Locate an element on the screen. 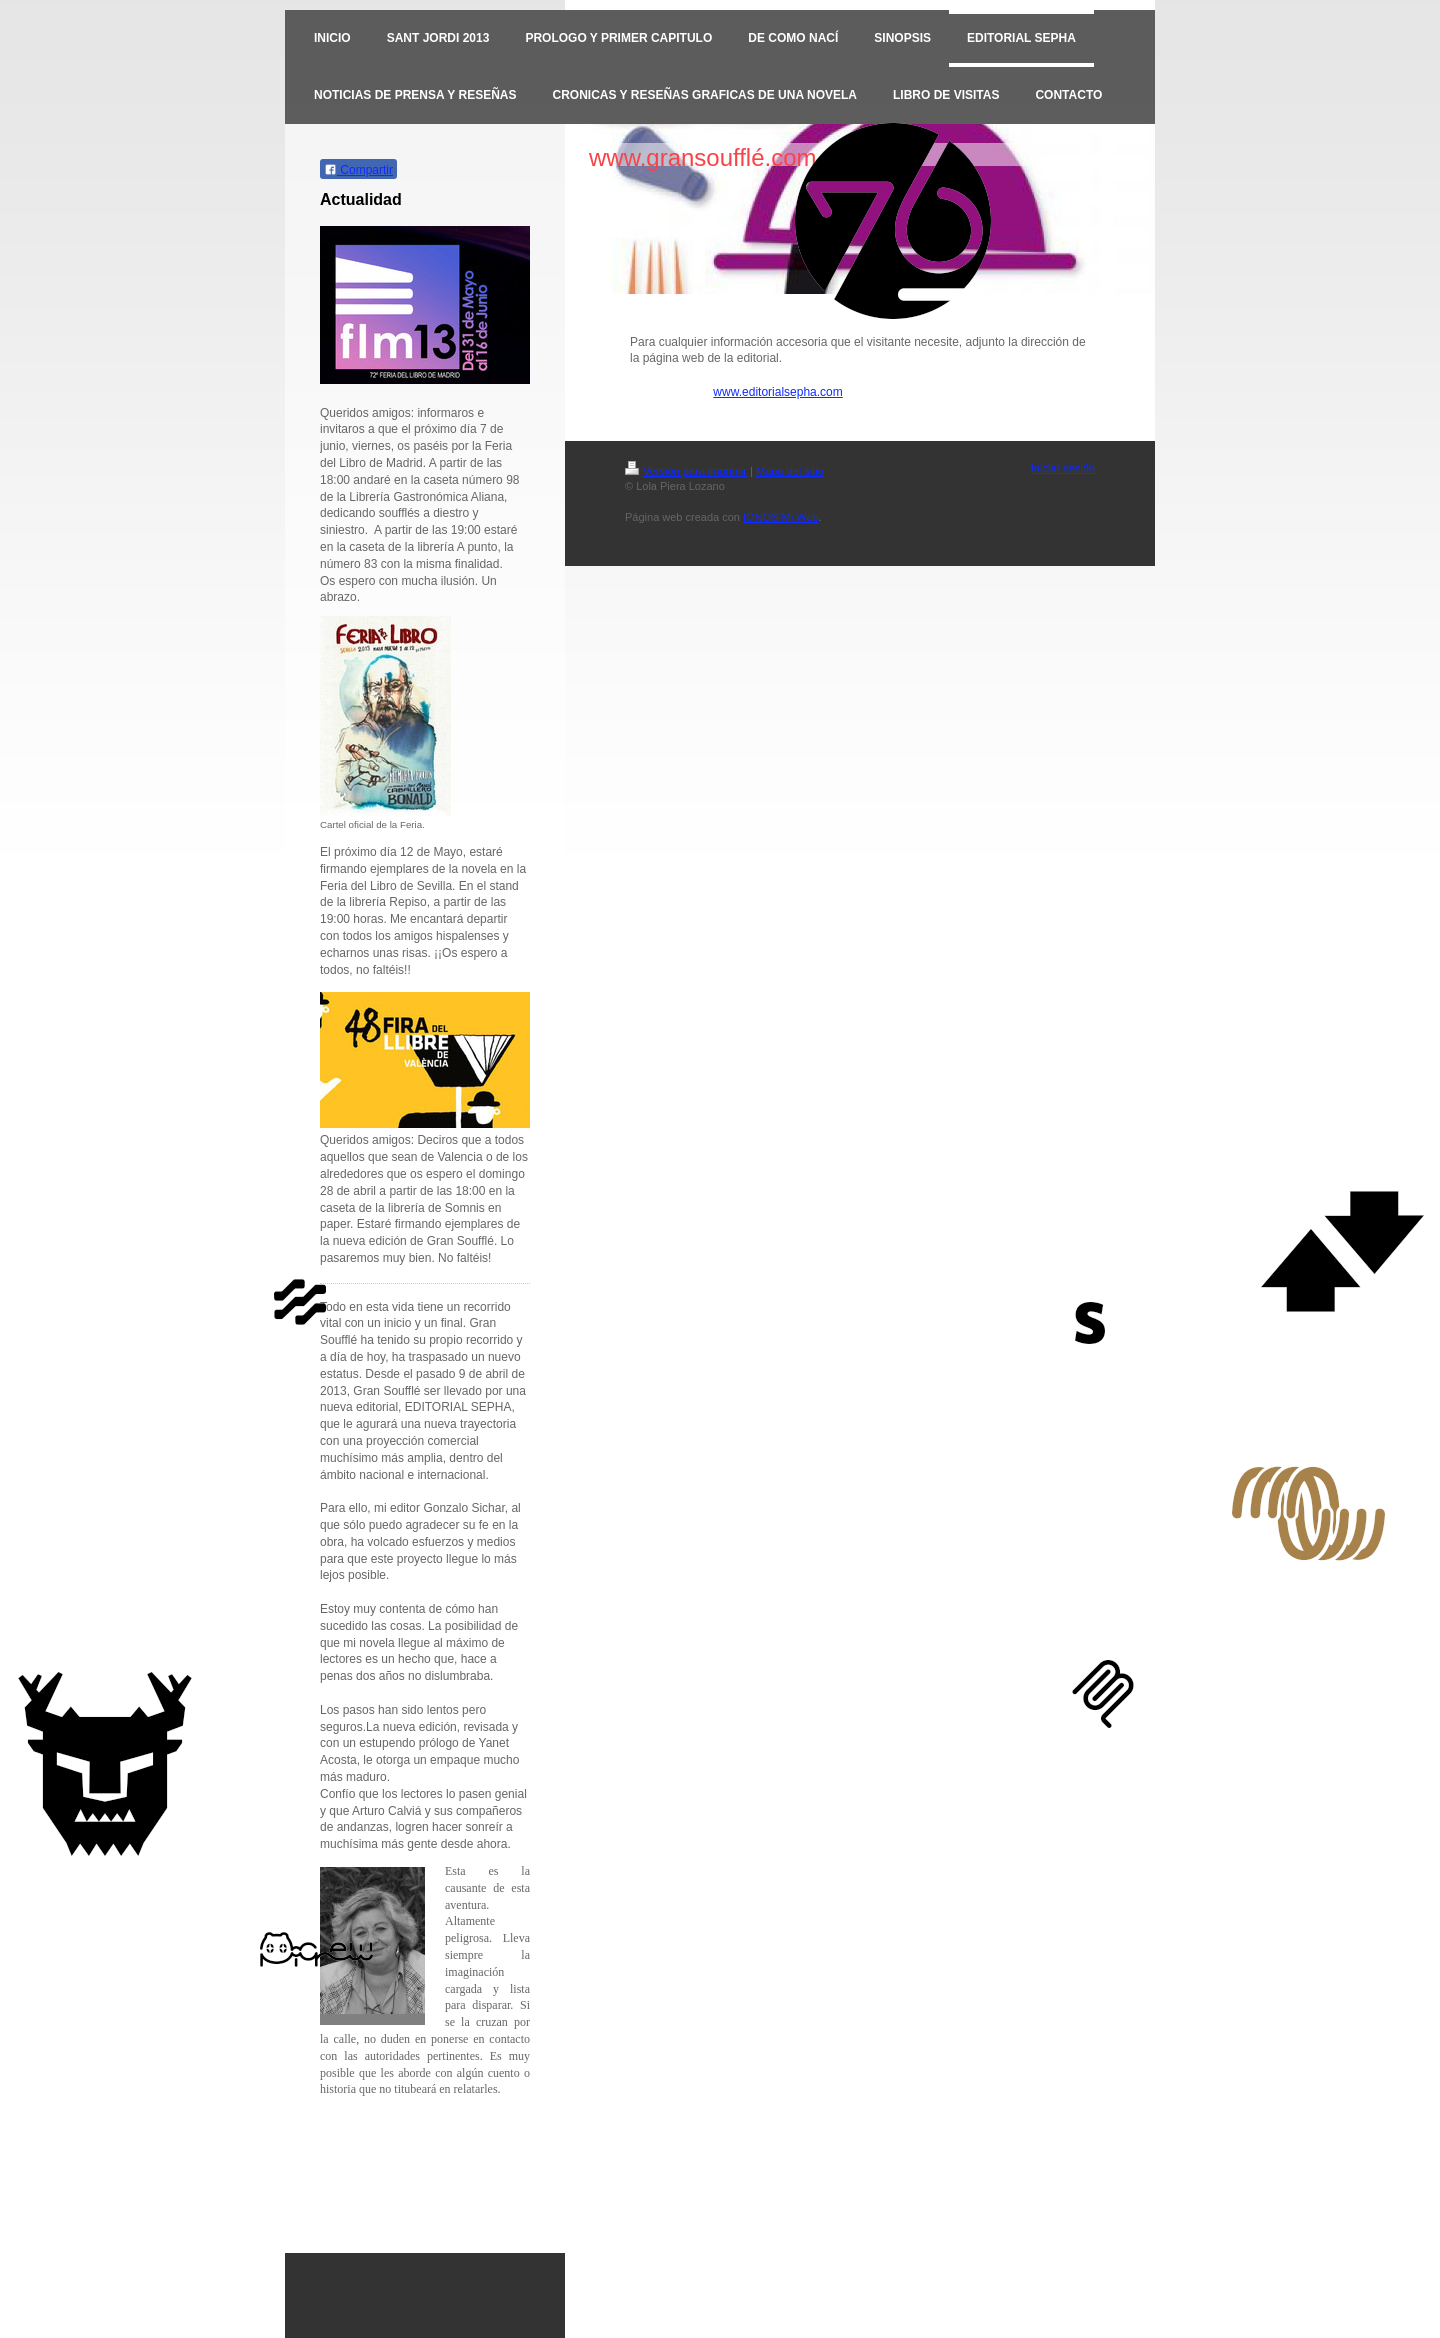 This screenshot has height=2338, width=1440. model context protocol (MCP) logo is located at coordinates (1103, 1694).